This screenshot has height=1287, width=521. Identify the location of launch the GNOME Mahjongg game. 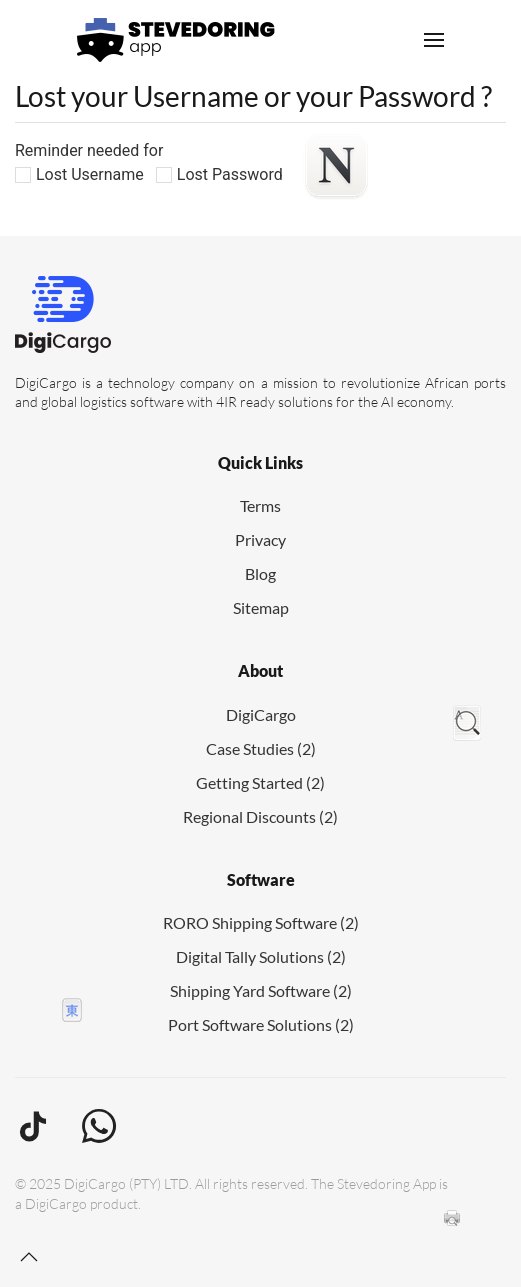
(72, 1010).